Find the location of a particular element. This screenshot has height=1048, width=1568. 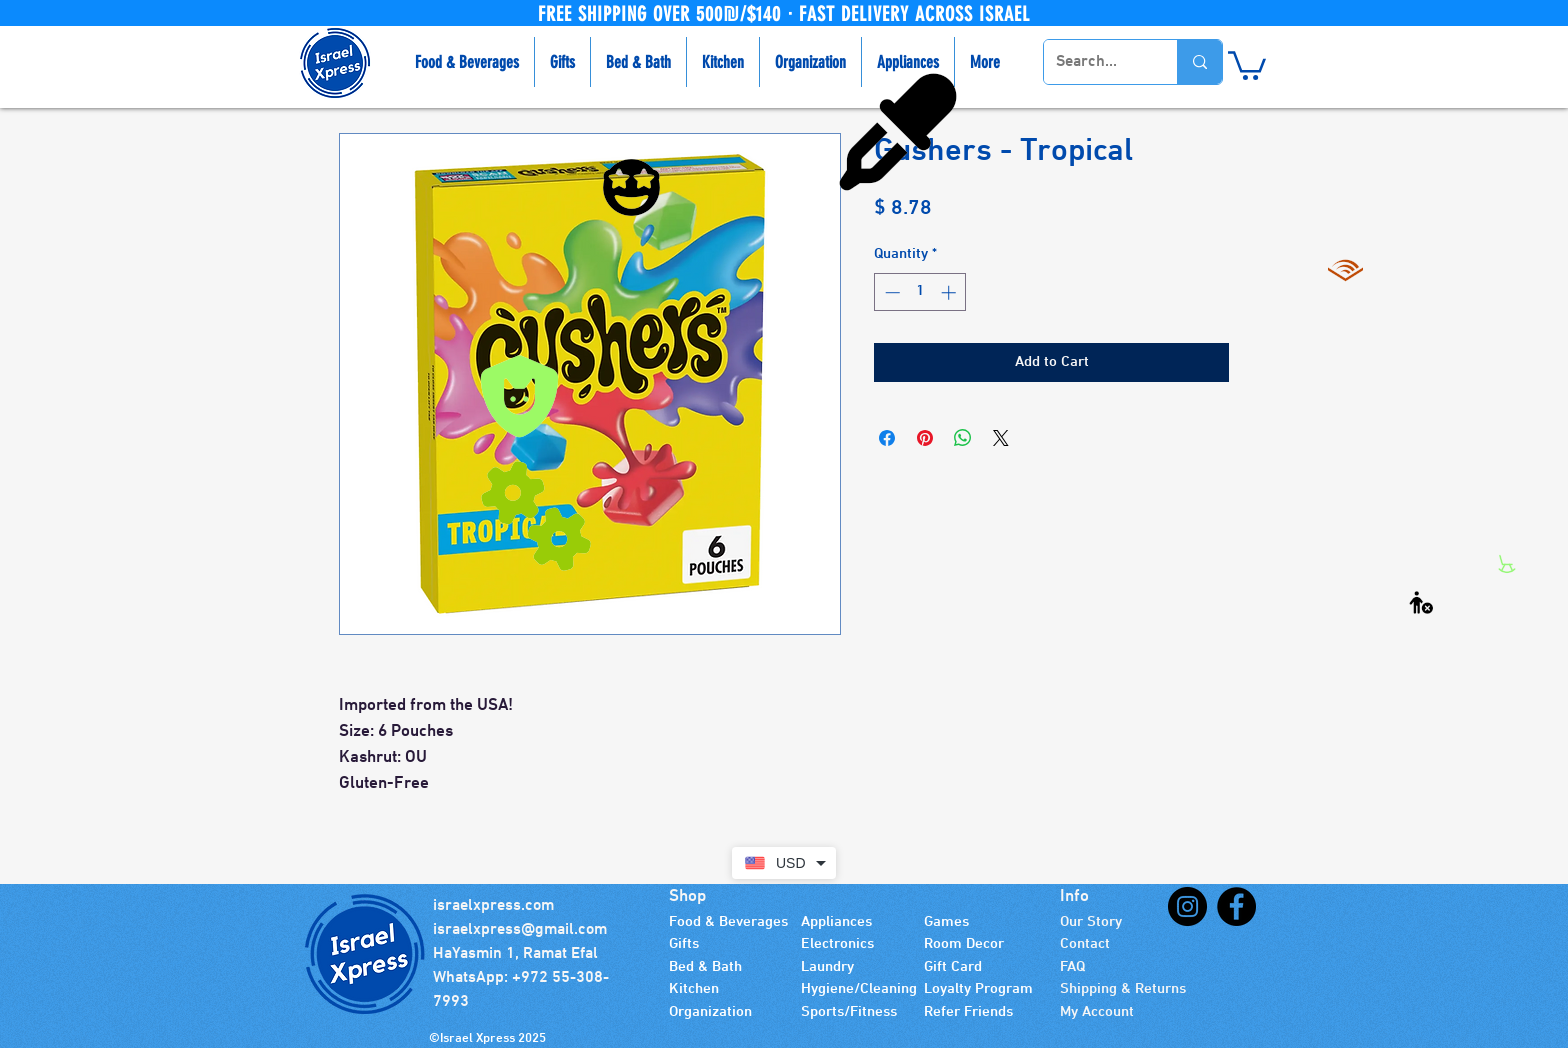

open the Audible app is located at coordinates (1345, 270).